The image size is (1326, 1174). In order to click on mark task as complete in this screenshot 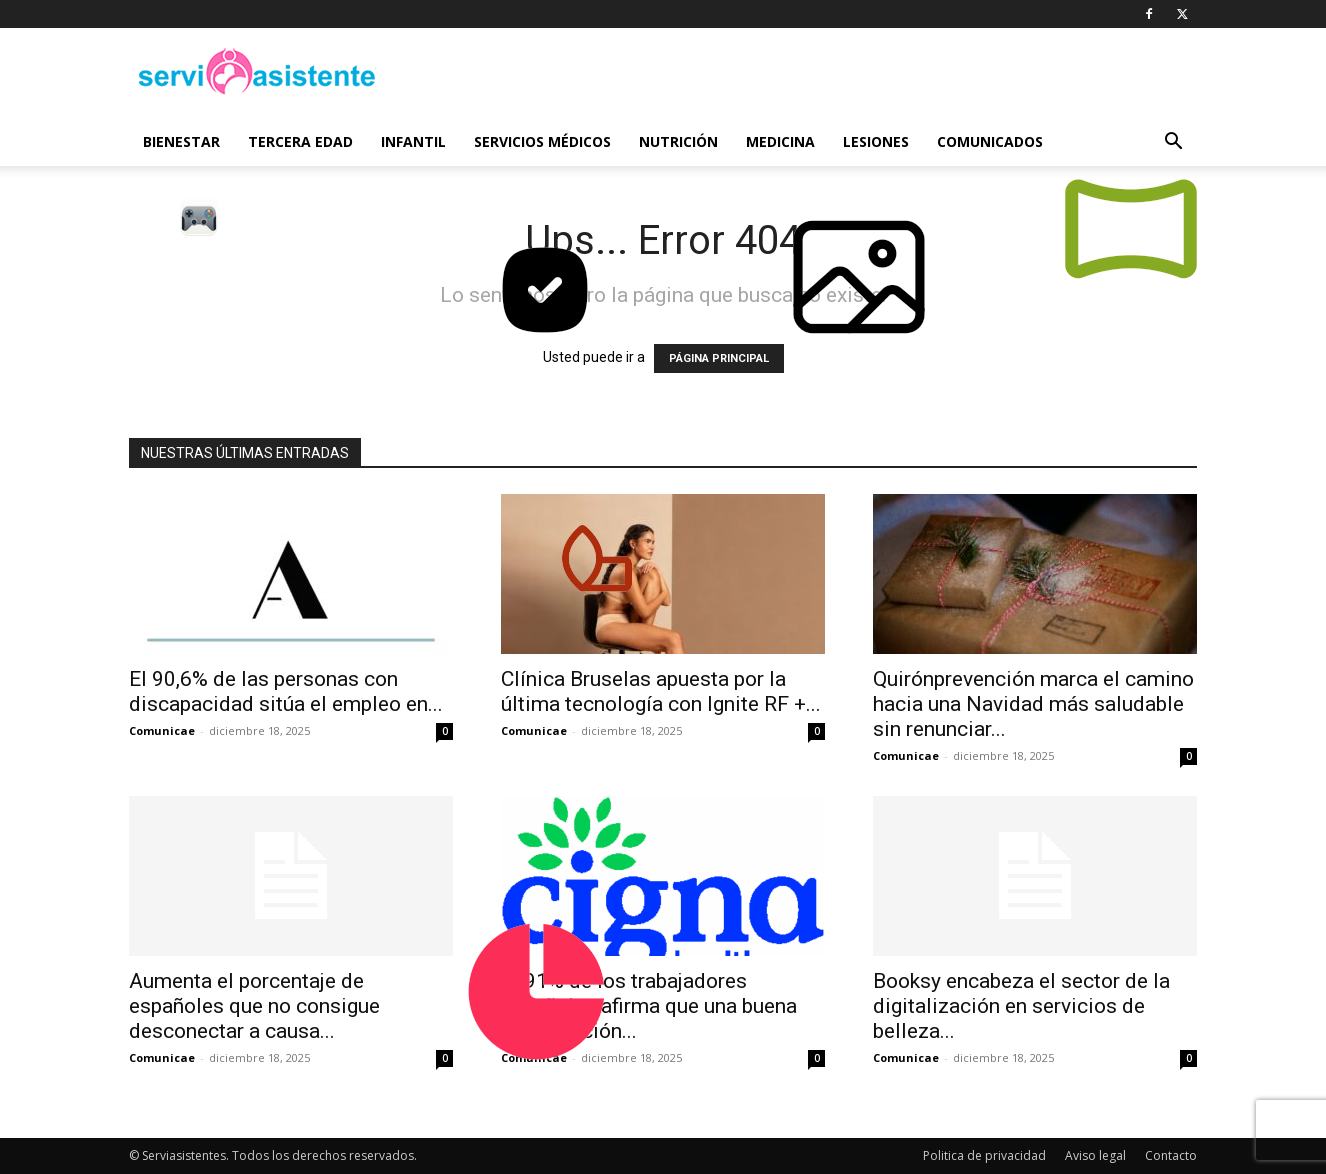, I will do `click(545, 290)`.